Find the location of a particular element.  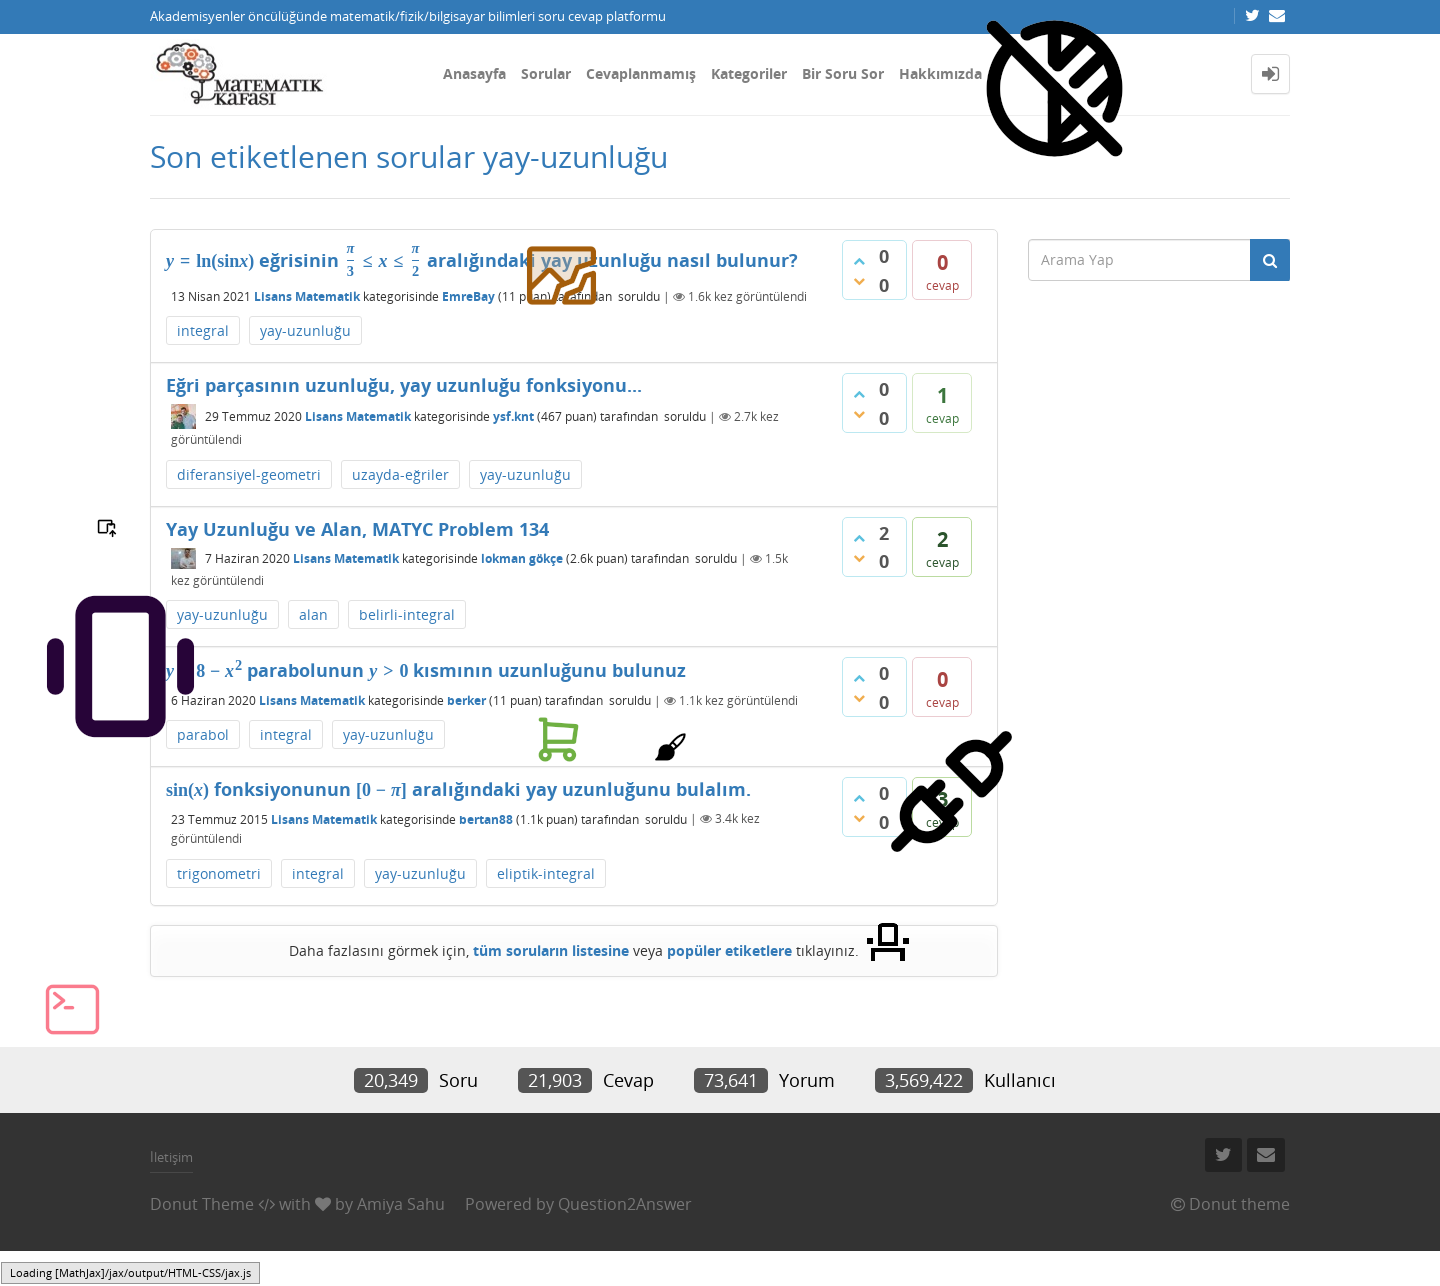

enable vibrate mode on your device is located at coordinates (120, 666).